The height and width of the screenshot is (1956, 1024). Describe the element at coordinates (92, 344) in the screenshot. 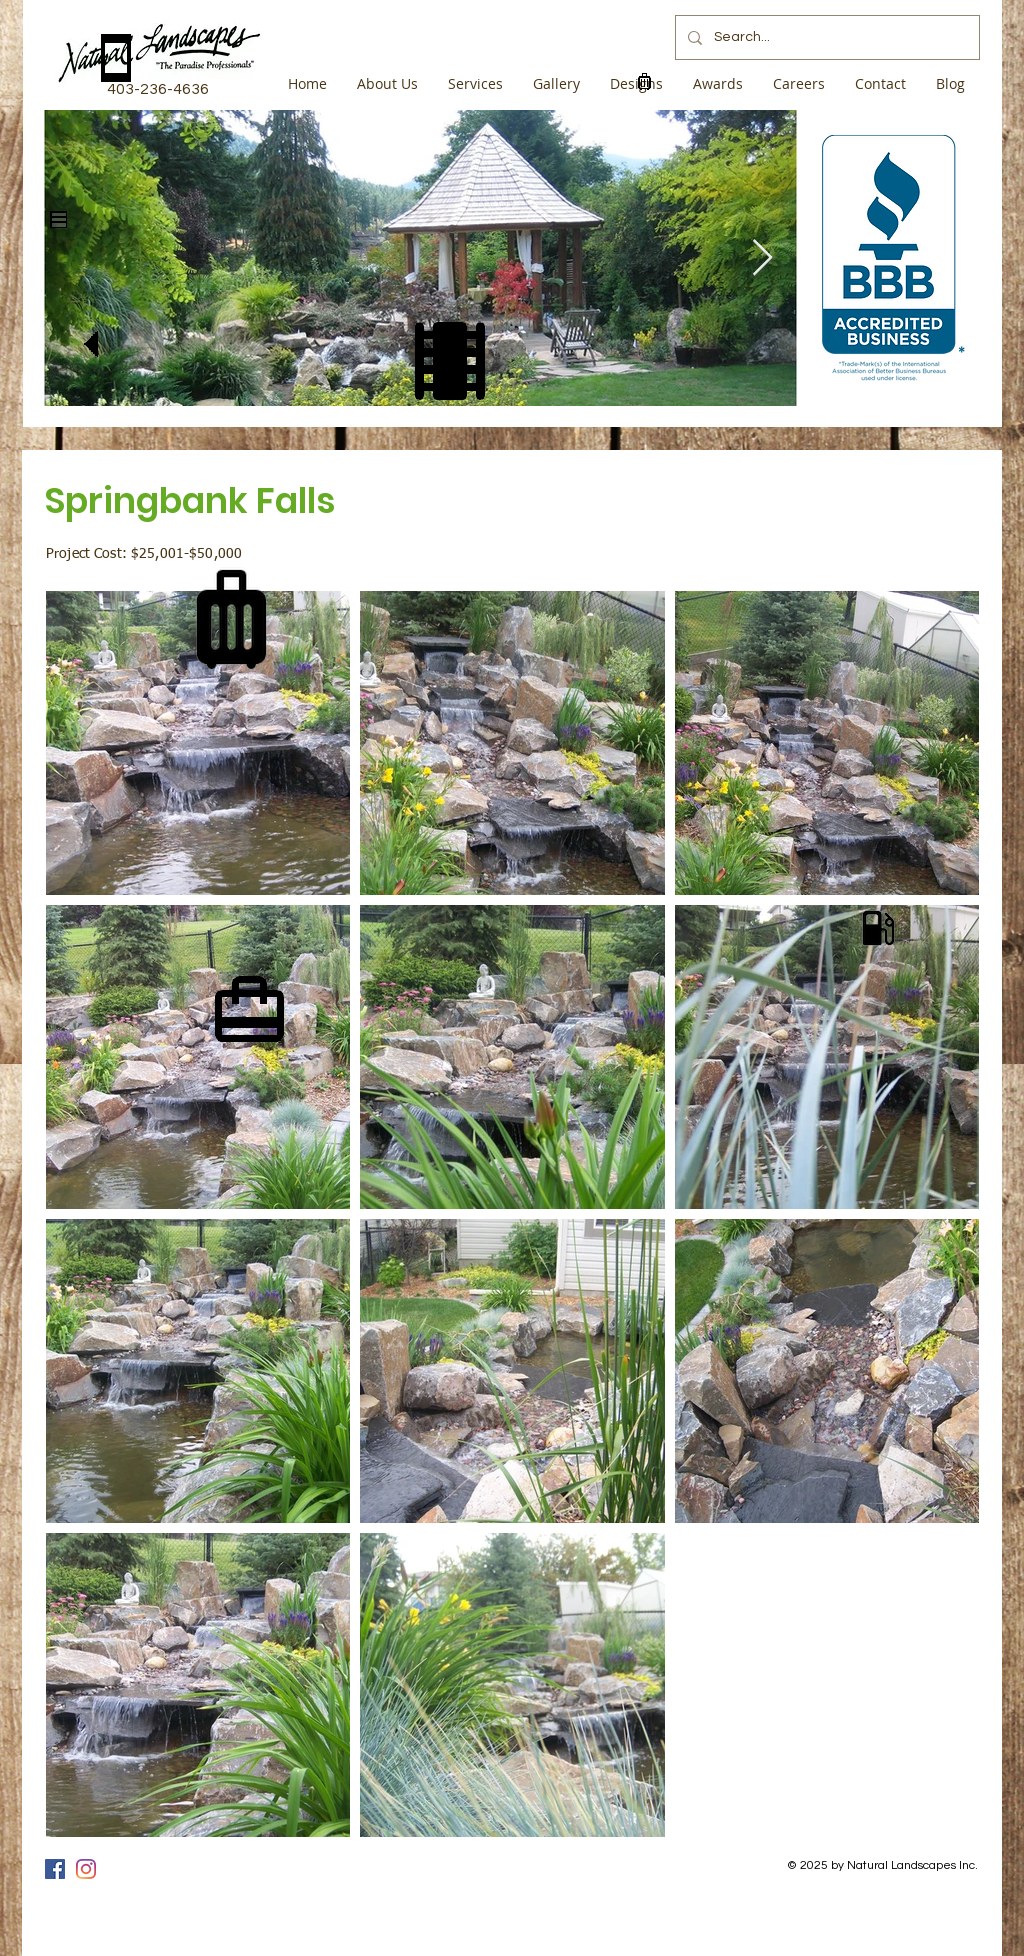

I see `navigate to the previous item or screen` at that location.